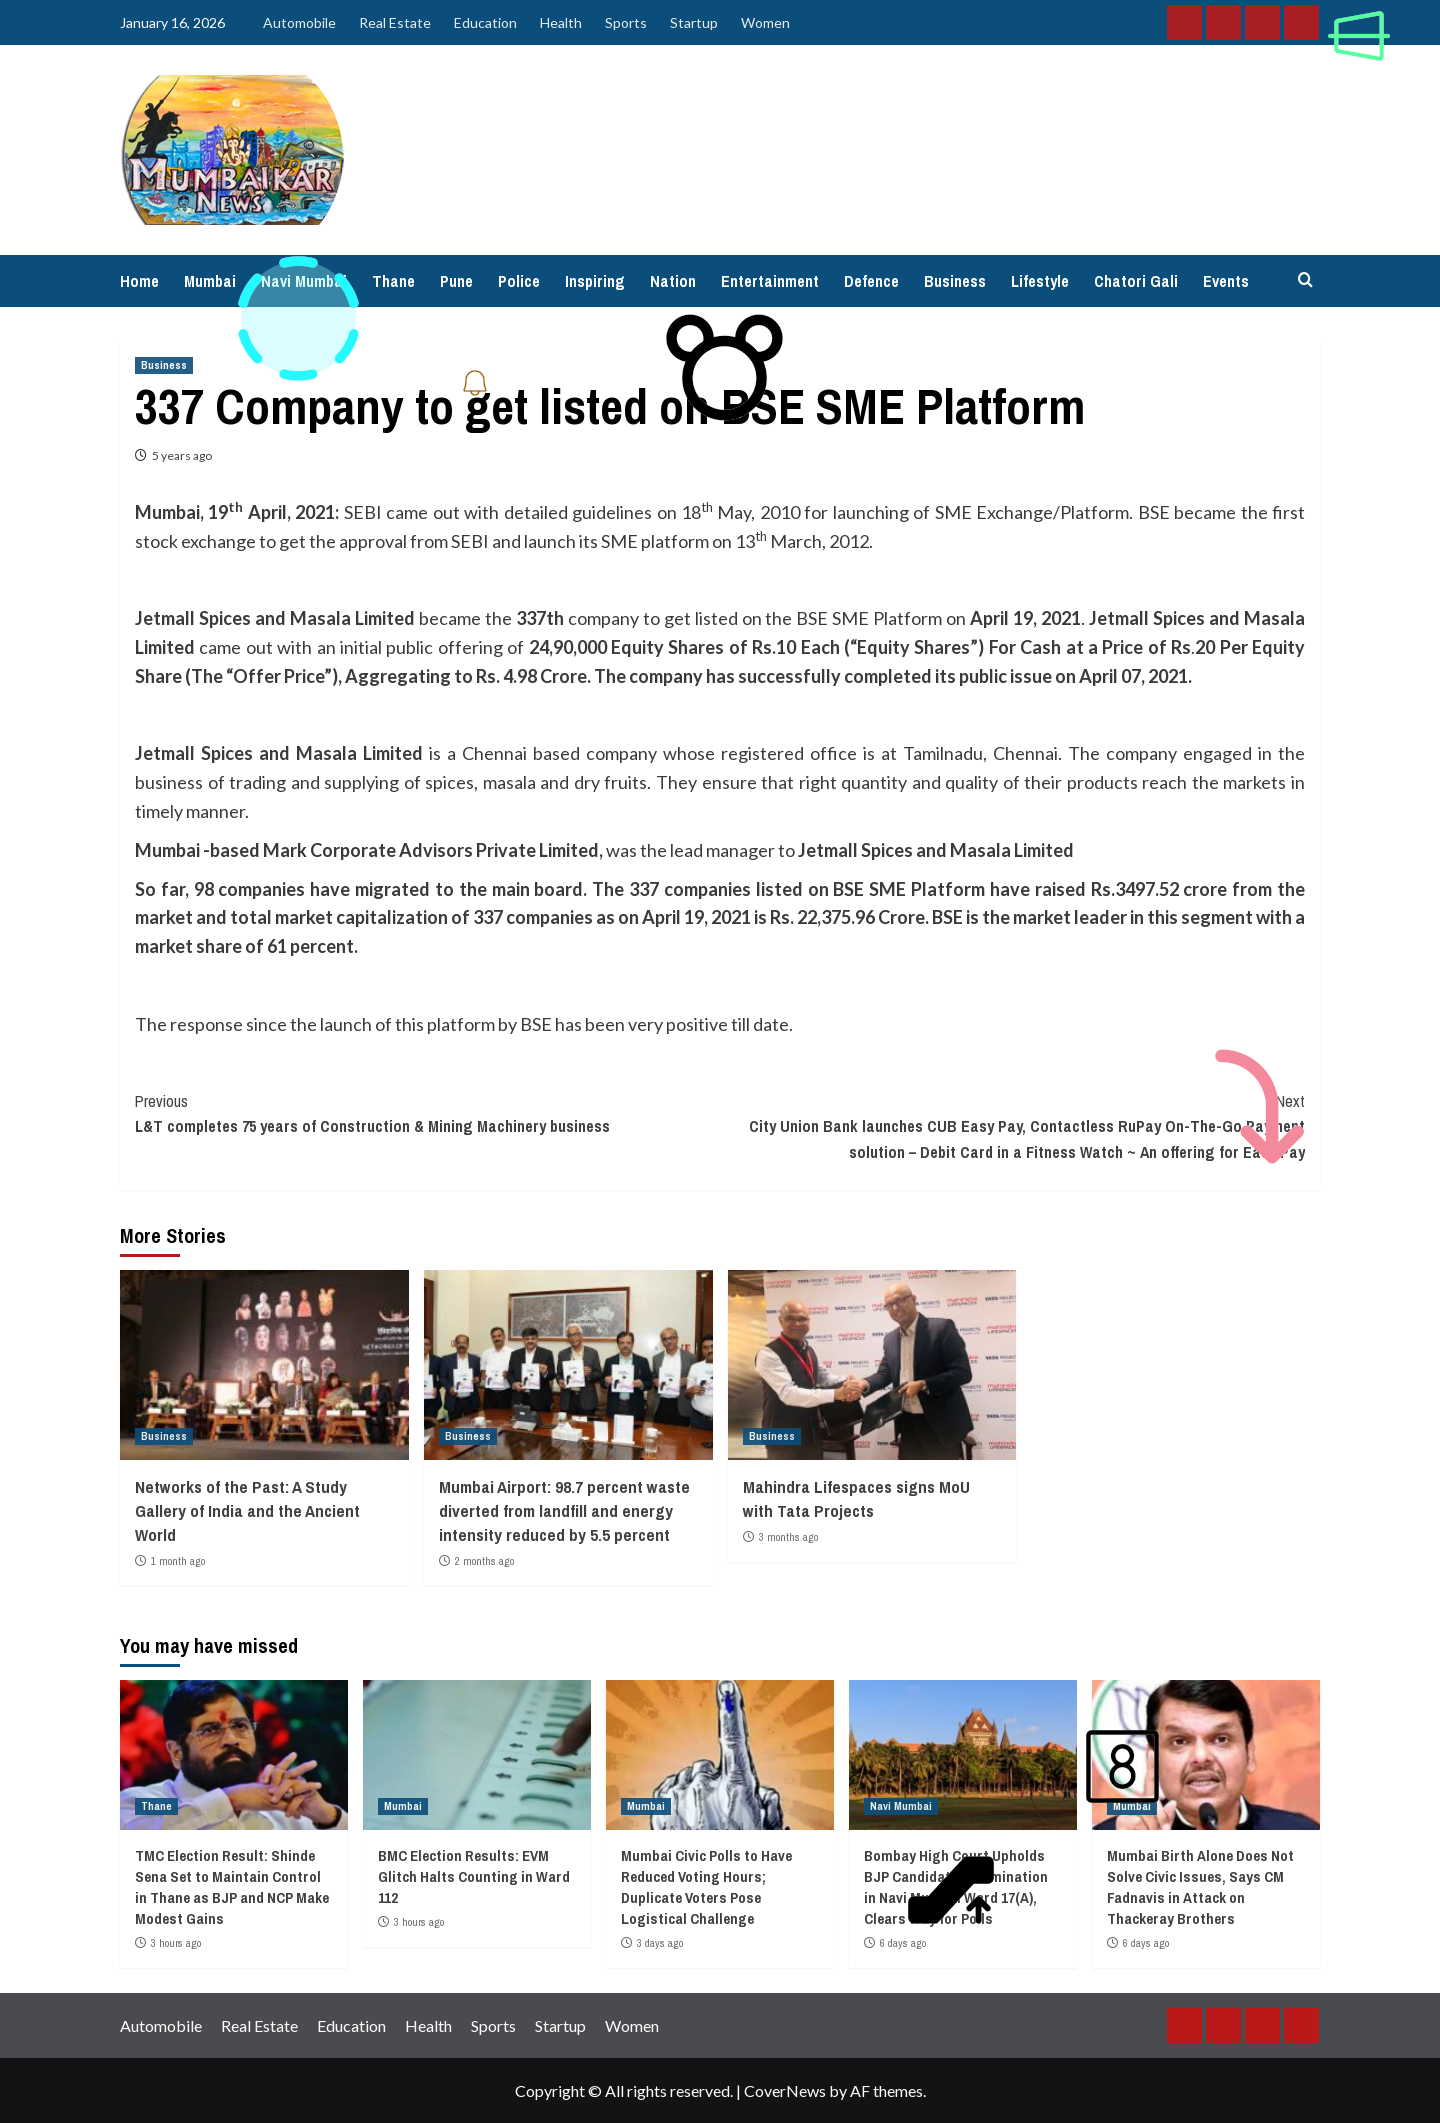 The image size is (1440, 2123). I want to click on access disney-related content or apps, so click(724, 367).